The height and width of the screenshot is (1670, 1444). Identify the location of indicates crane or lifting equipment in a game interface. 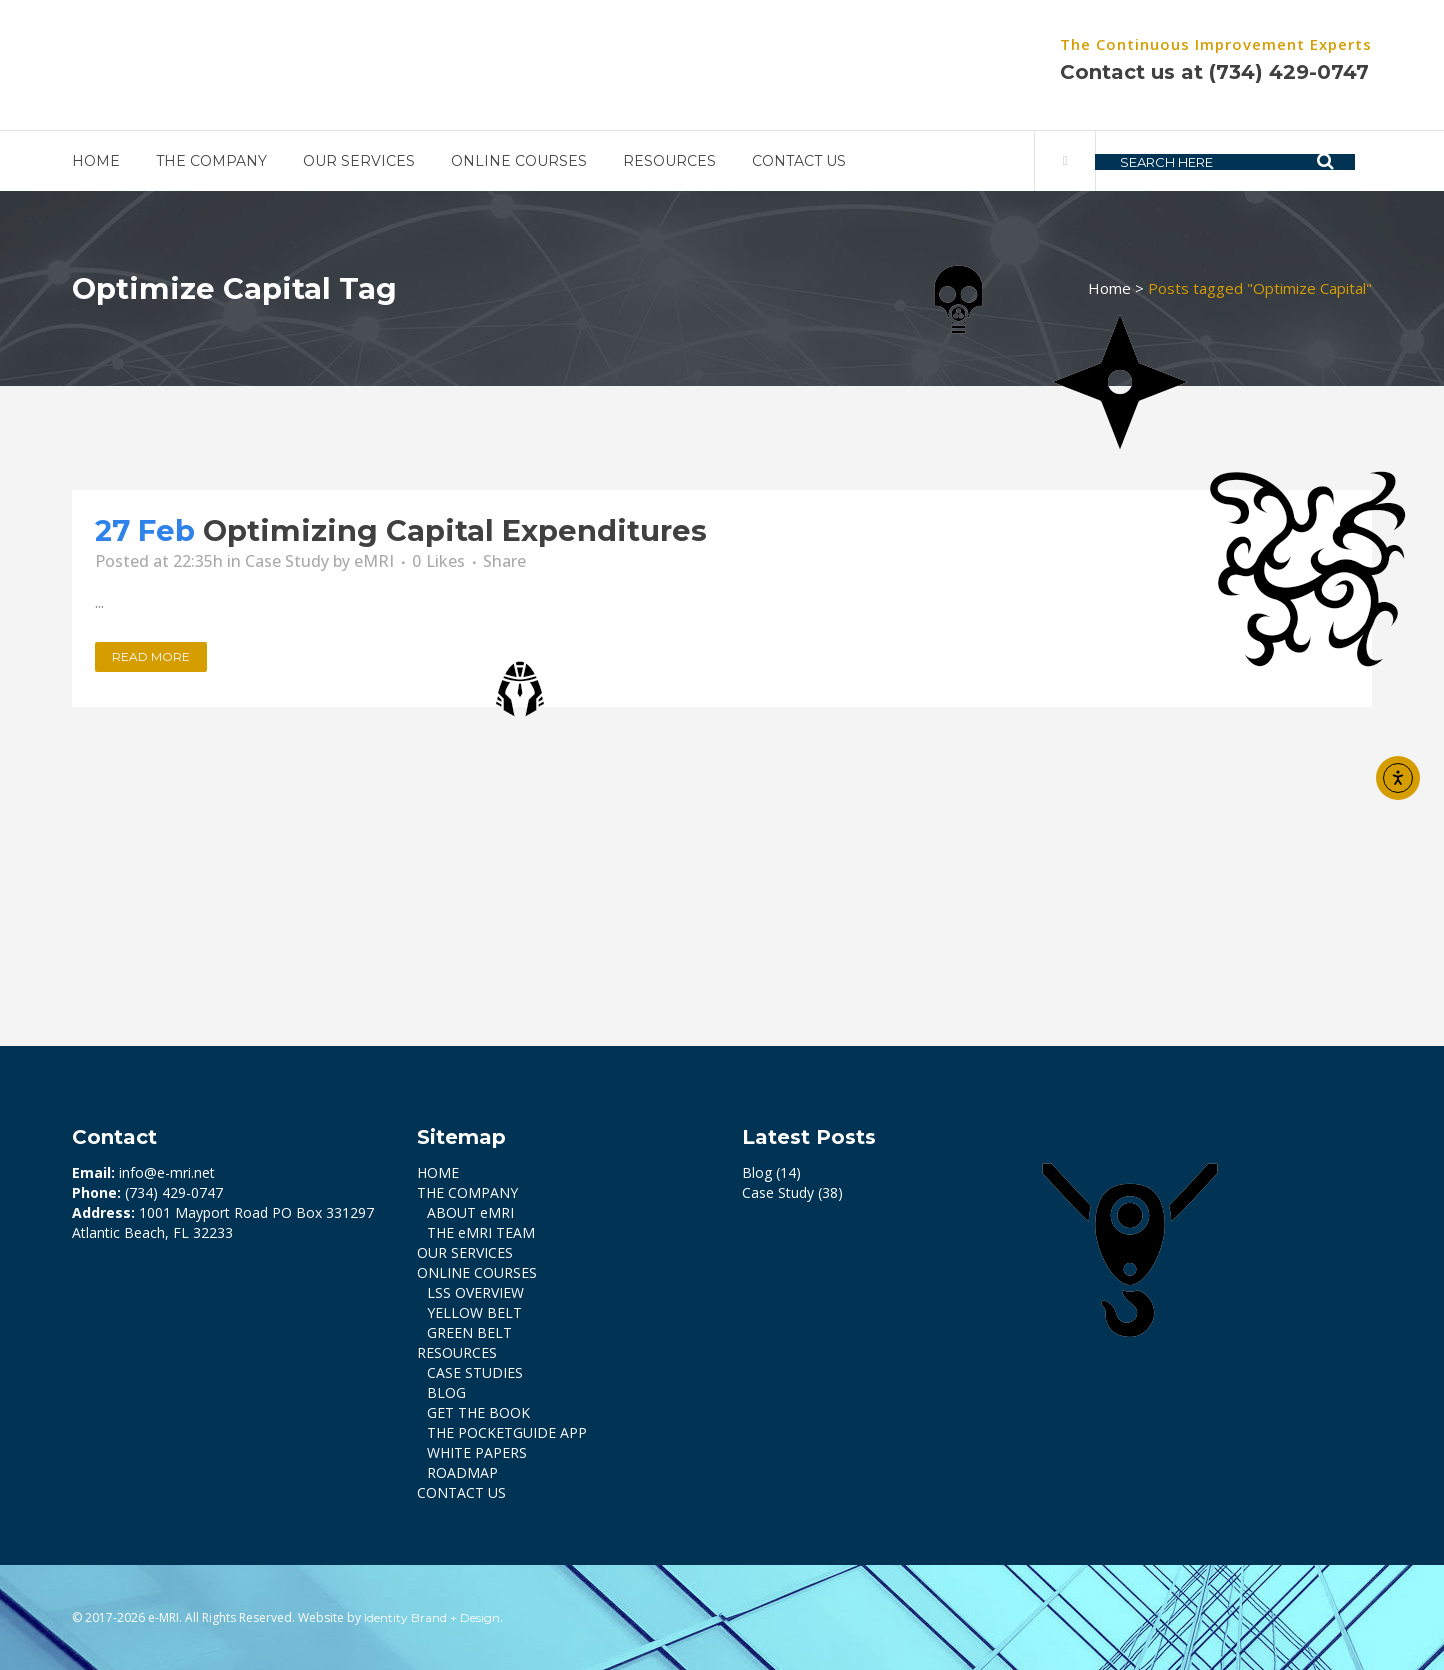
(1130, 1251).